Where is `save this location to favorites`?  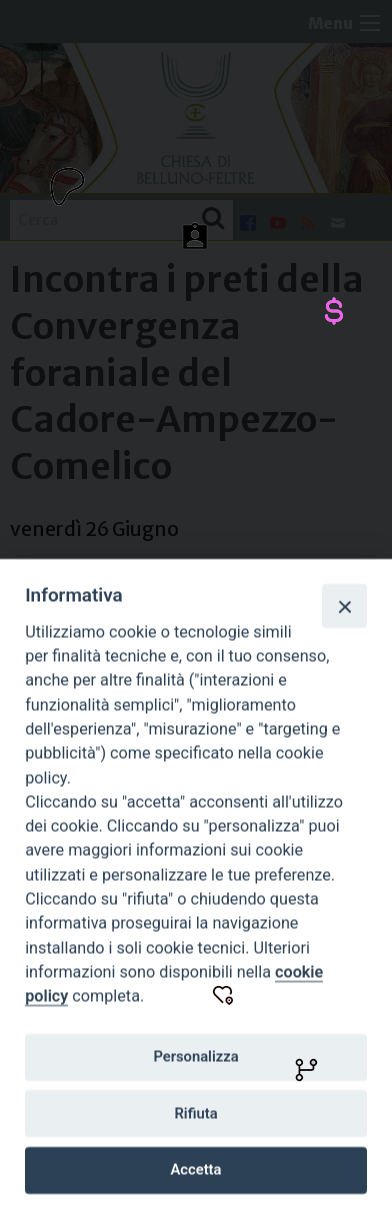
save this location to favorites is located at coordinates (222, 994).